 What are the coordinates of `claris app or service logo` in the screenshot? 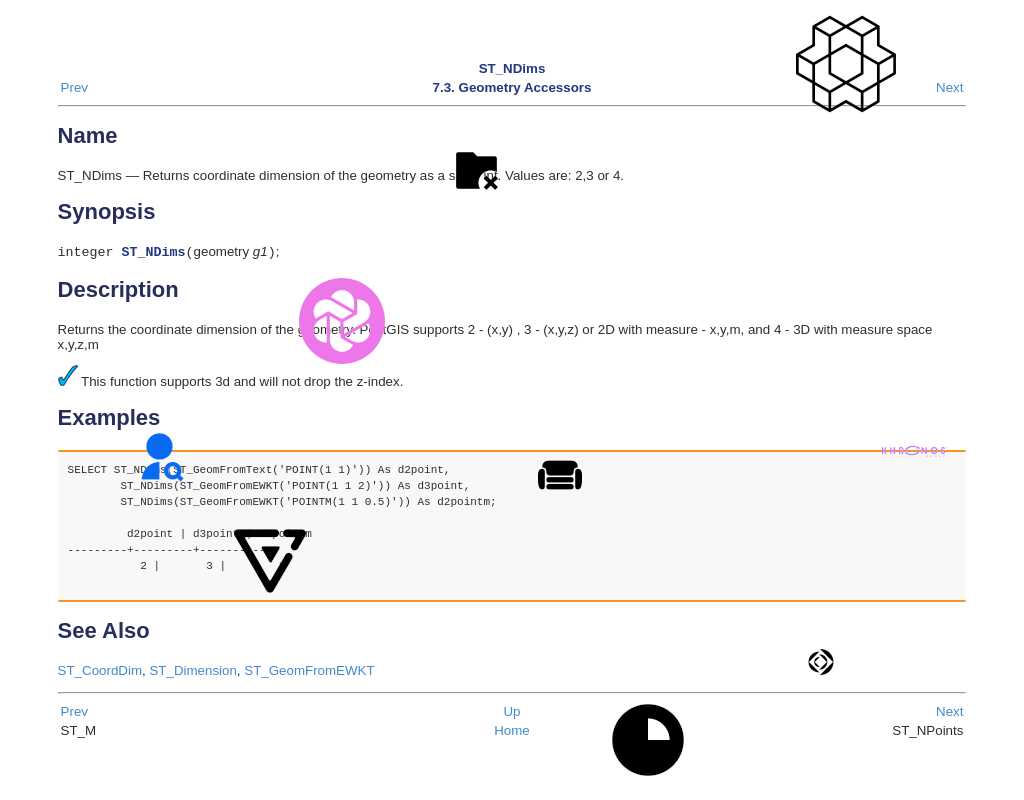 It's located at (821, 662).